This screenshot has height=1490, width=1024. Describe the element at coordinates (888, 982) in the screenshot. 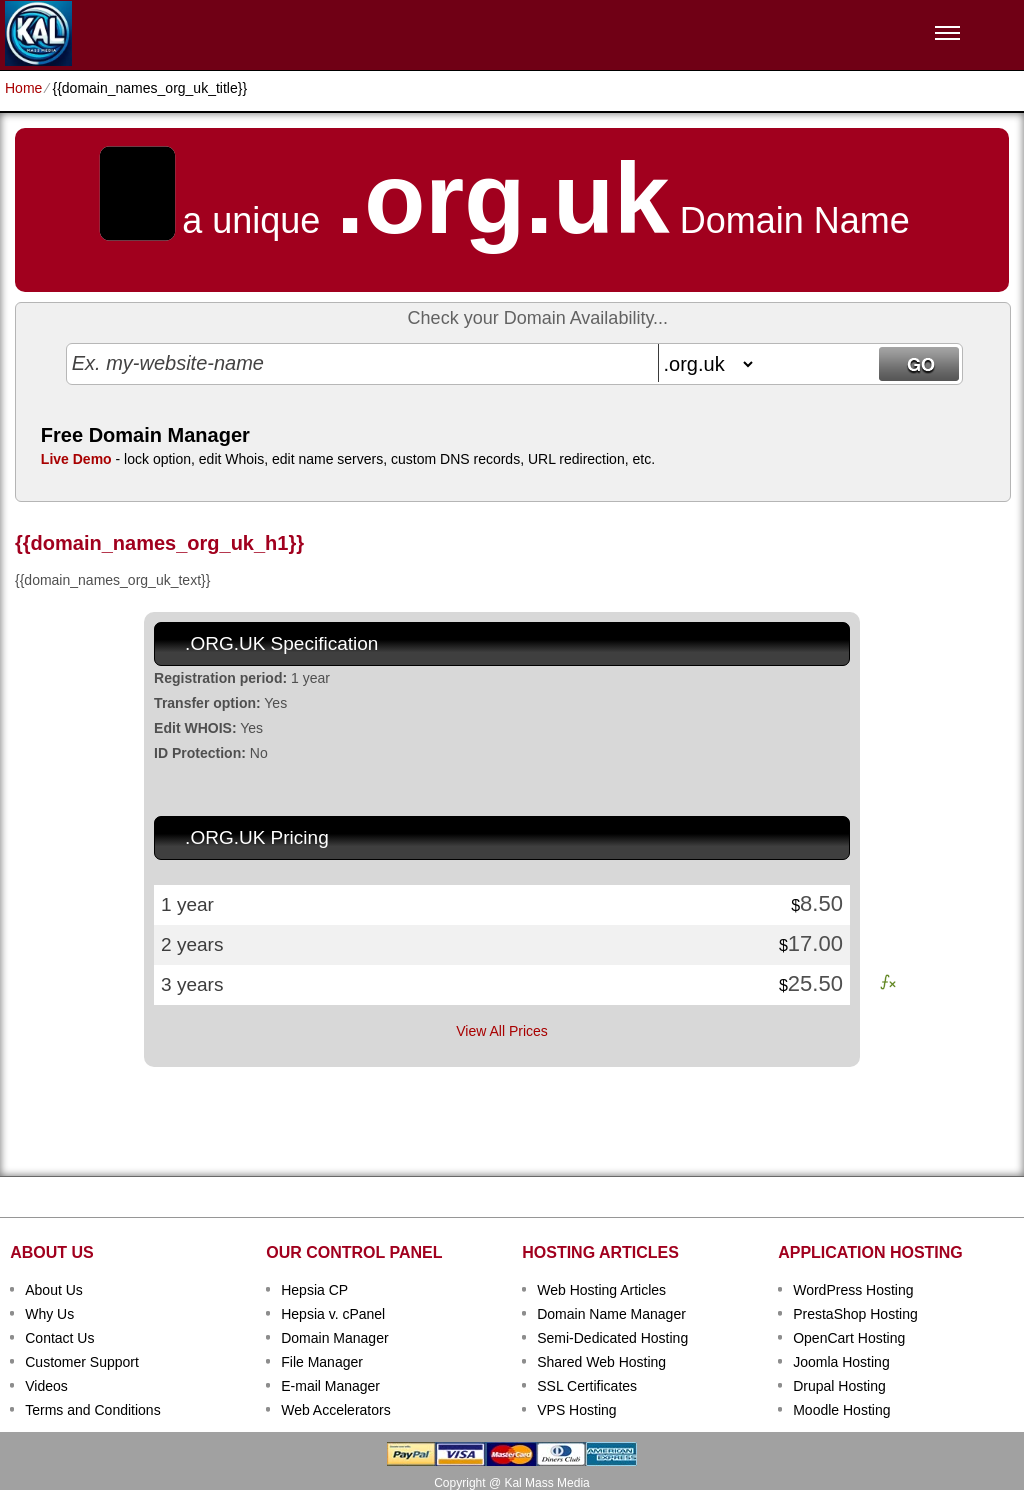

I see `insert a mathematical function or formula` at that location.